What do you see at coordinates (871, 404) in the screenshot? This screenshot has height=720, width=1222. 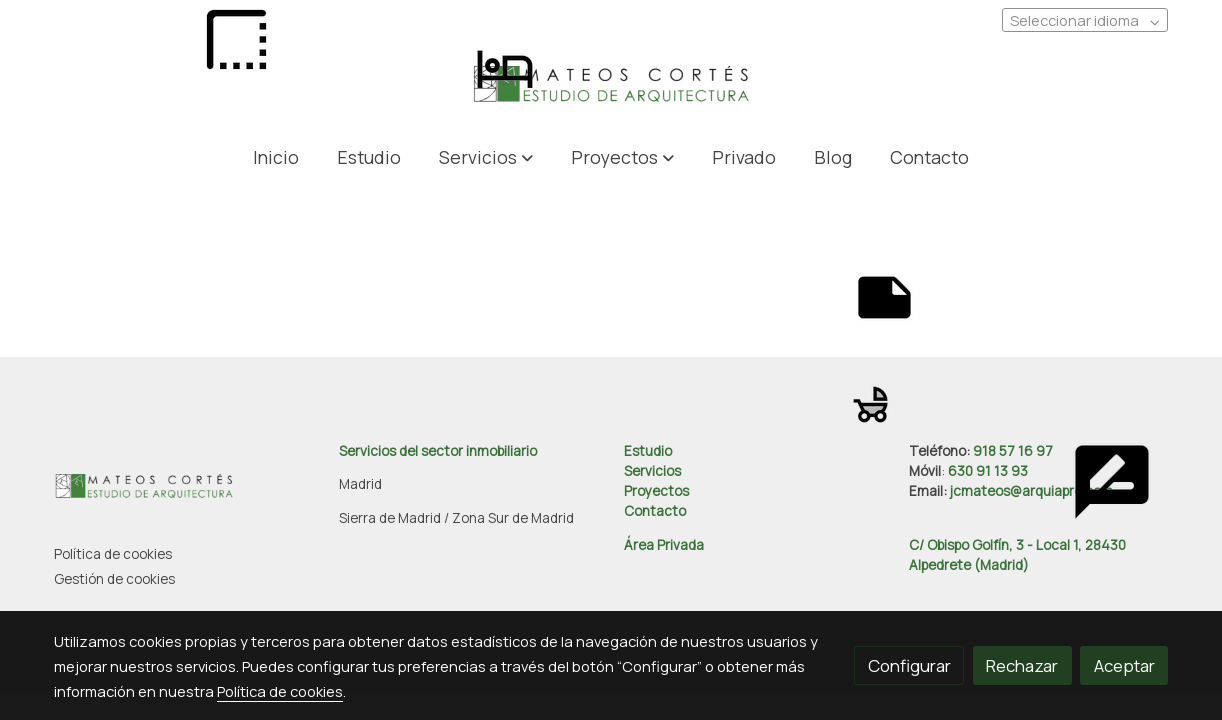 I see `indicates child-friendly or family-friendly location` at bounding box center [871, 404].